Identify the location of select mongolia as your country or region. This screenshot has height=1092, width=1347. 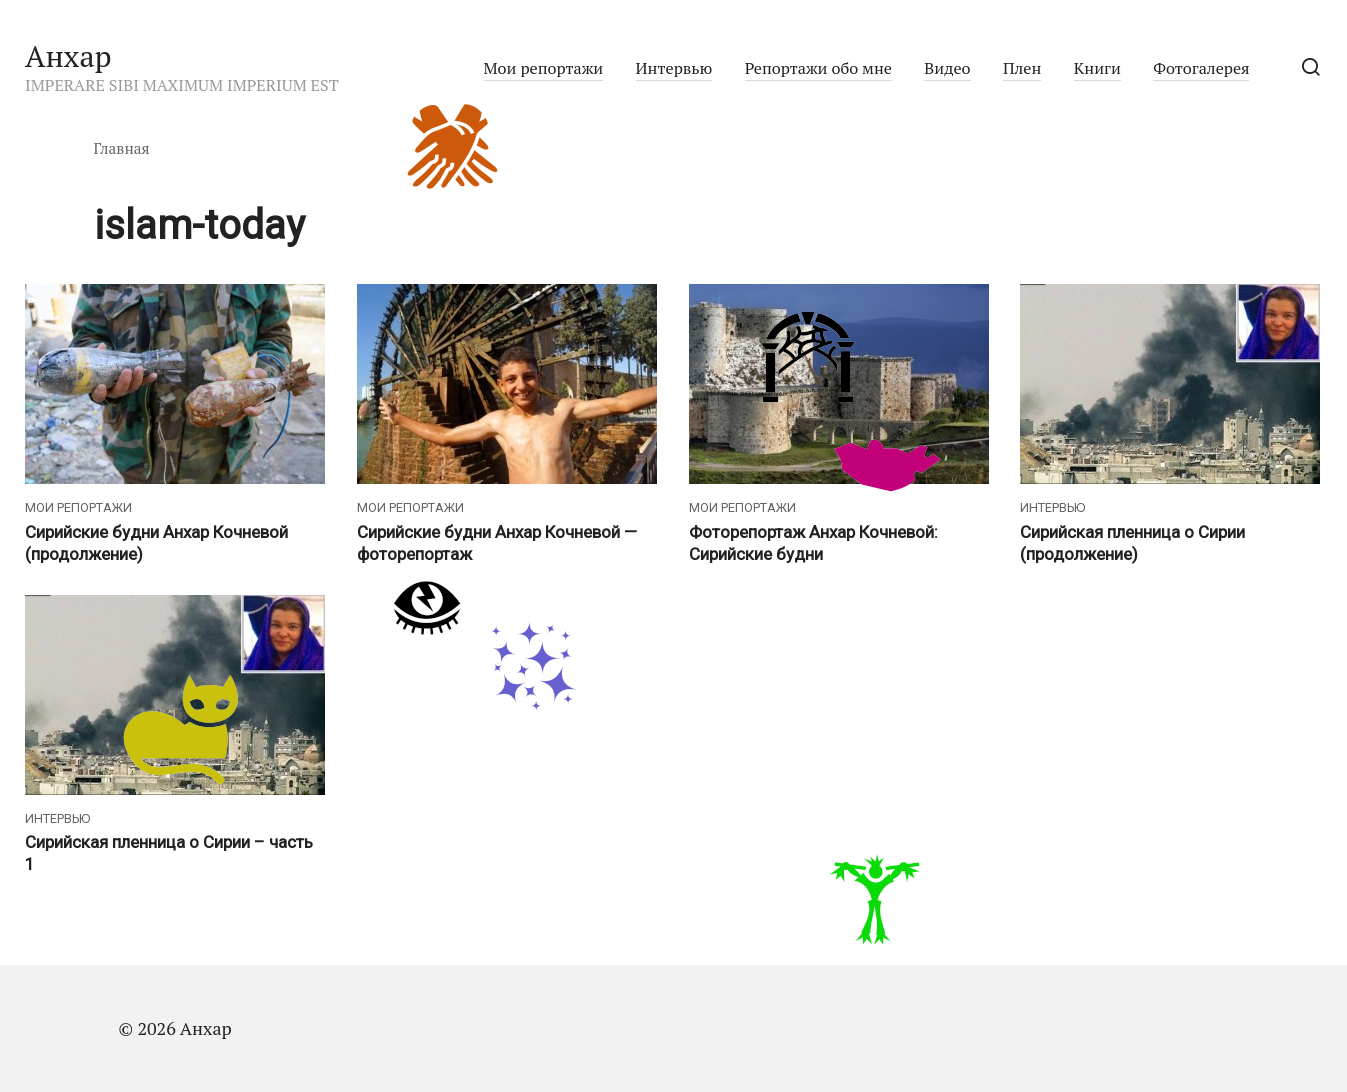
(887, 465).